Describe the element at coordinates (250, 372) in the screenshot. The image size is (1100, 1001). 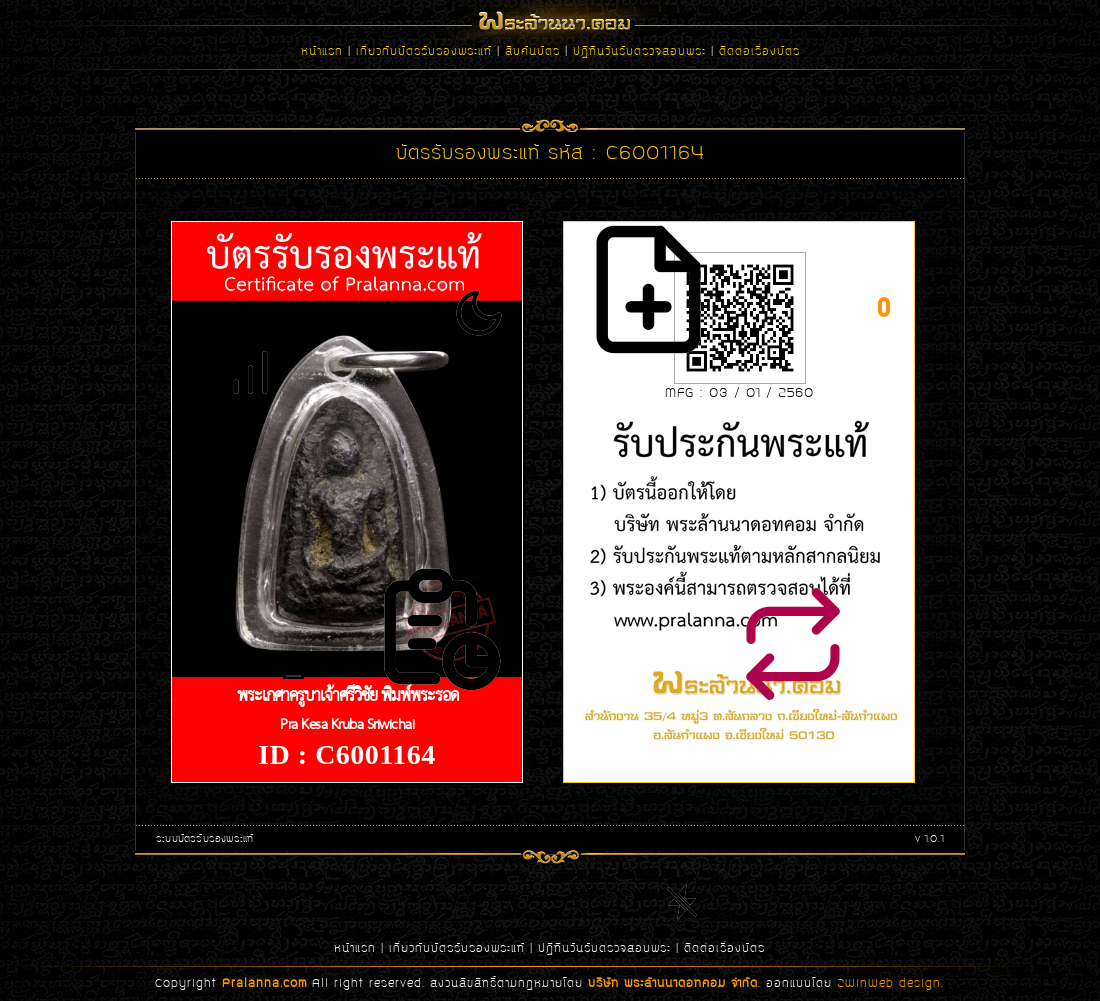
I see `view analytics or statistics` at that location.